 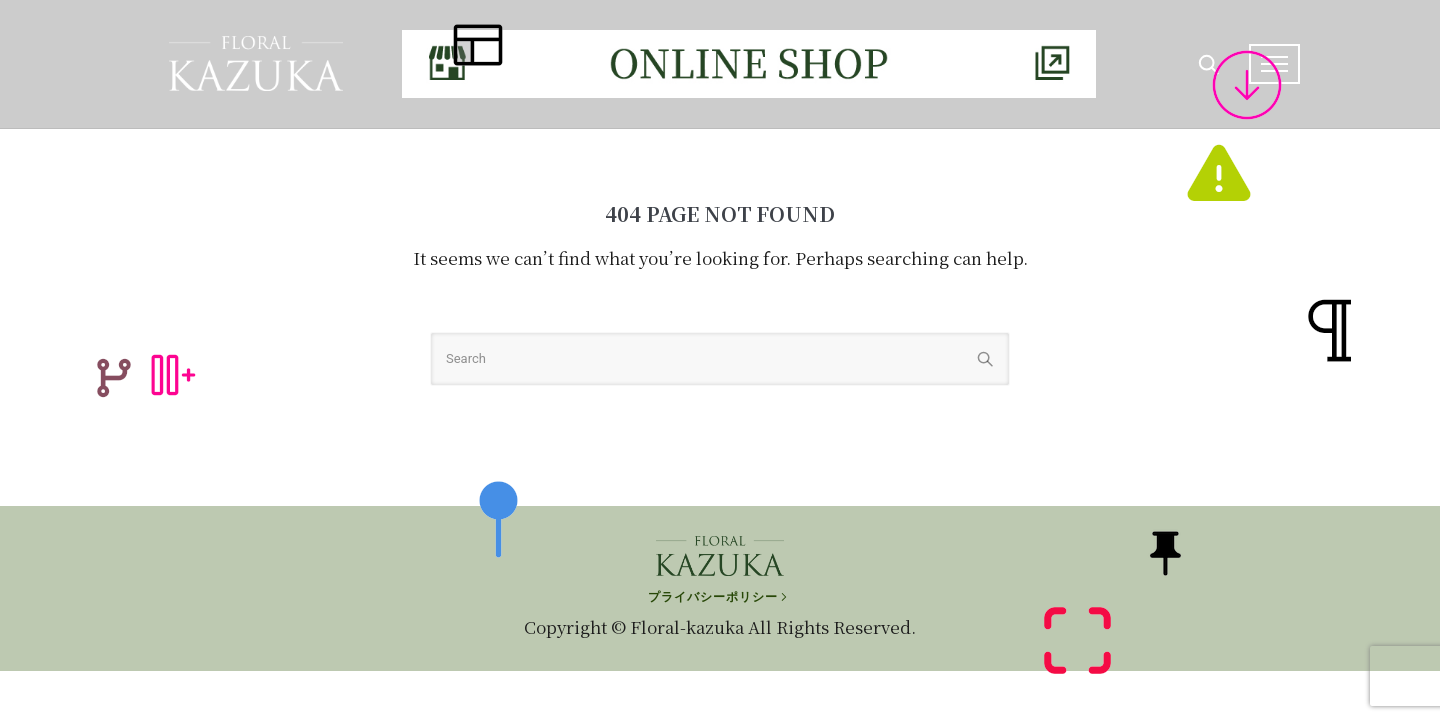 I want to click on view repository branches, so click(x=114, y=378).